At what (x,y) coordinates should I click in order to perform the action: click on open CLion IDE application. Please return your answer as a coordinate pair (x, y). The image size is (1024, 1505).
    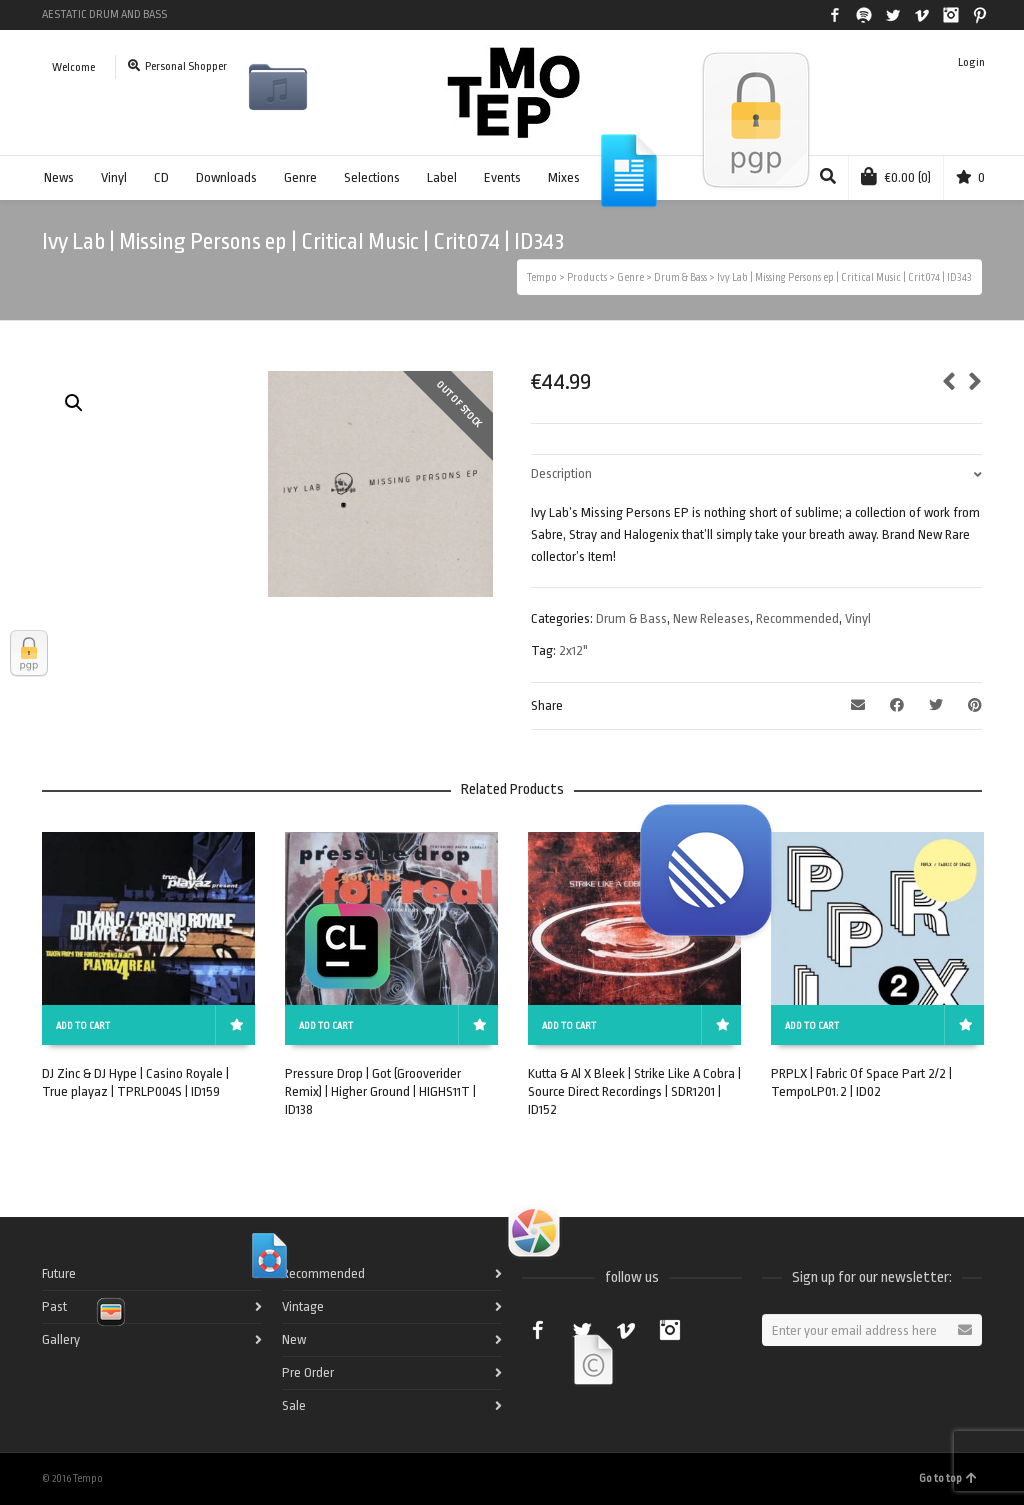
    Looking at the image, I should click on (347, 946).